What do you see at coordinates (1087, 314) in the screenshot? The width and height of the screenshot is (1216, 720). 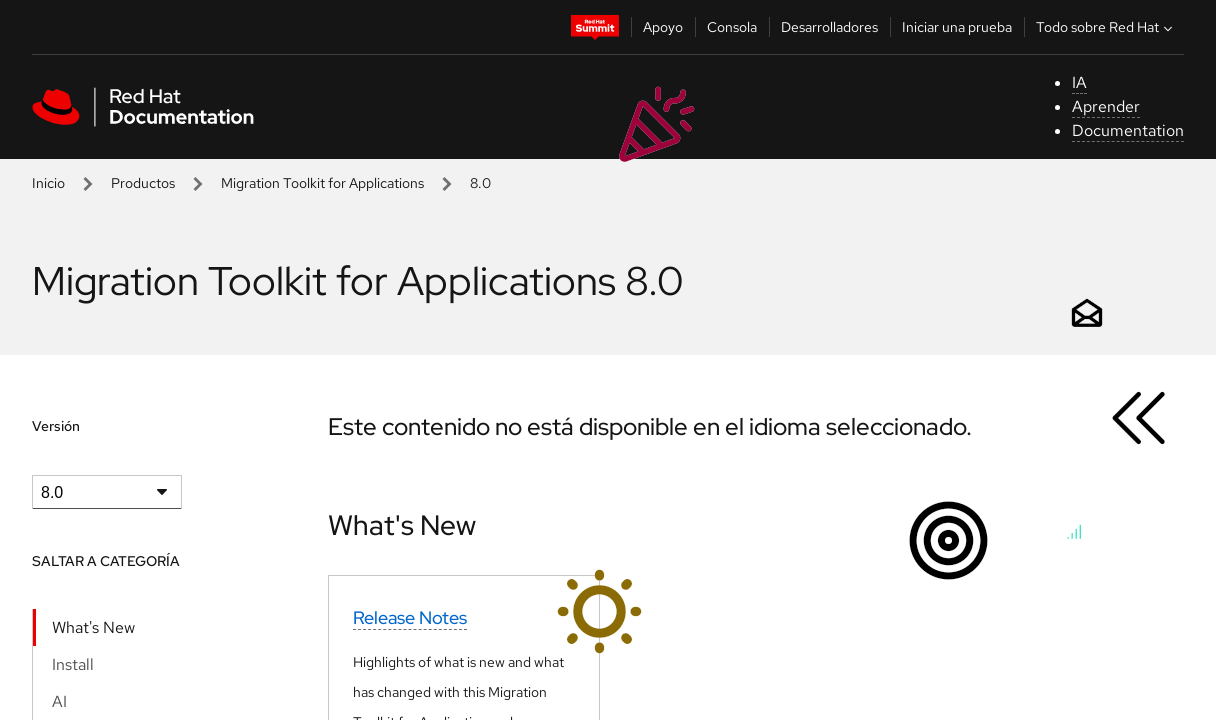 I see `view opened or read mail` at bounding box center [1087, 314].